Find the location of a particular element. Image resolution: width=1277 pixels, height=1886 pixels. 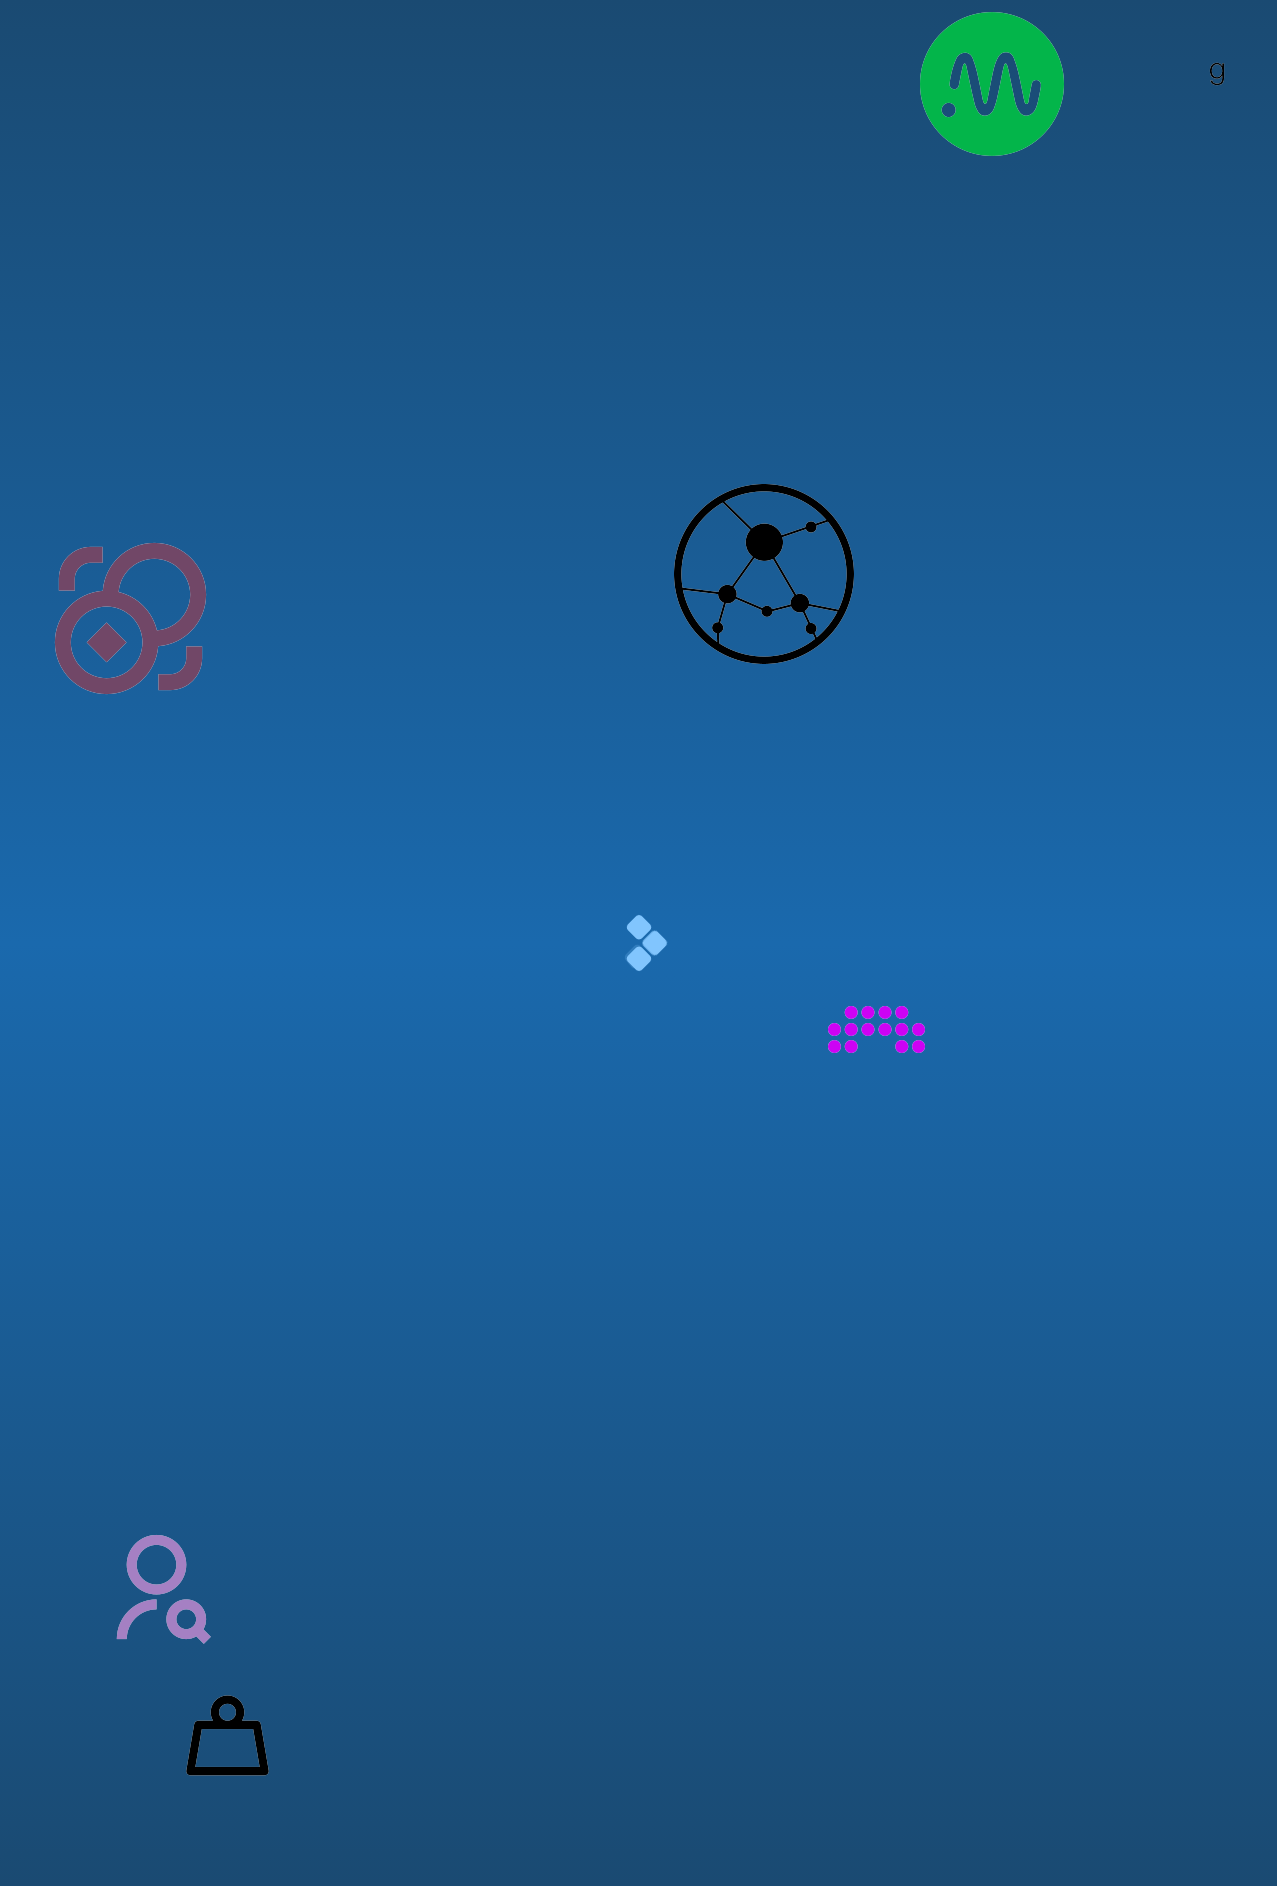

aiohttp python library logo is located at coordinates (764, 574).